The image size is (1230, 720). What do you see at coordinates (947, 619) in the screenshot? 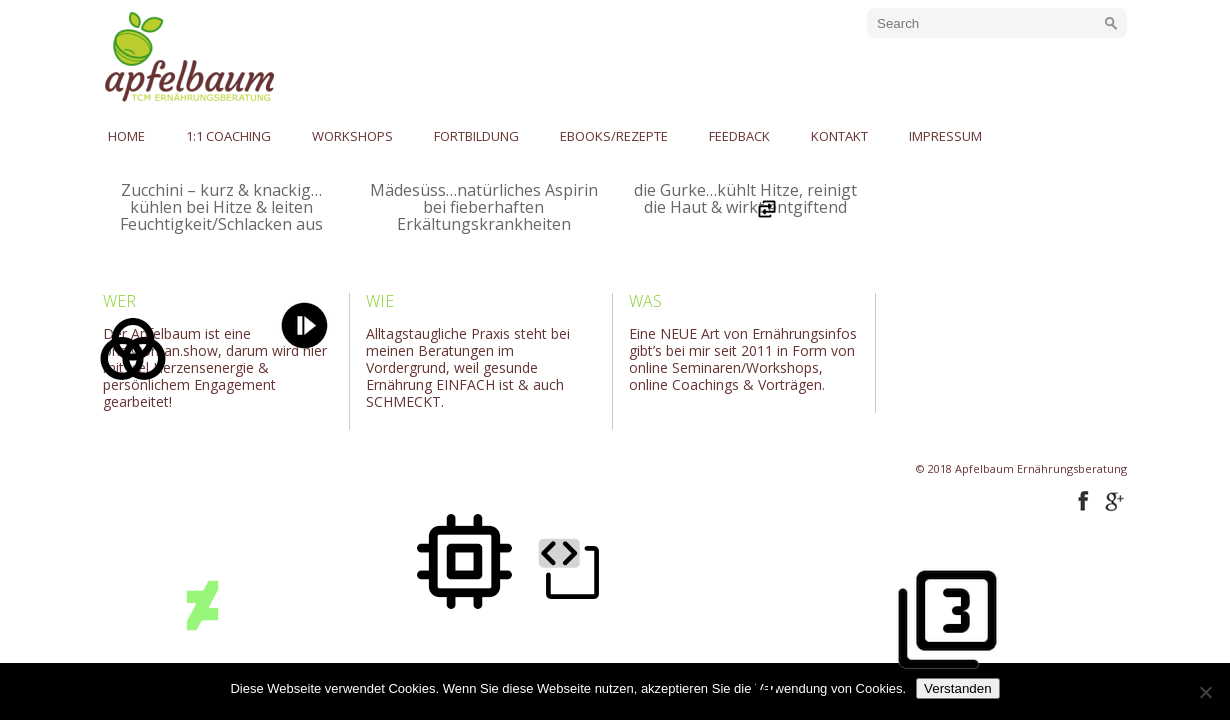
I see `view the third item in a layered stack` at bounding box center [947, 619].